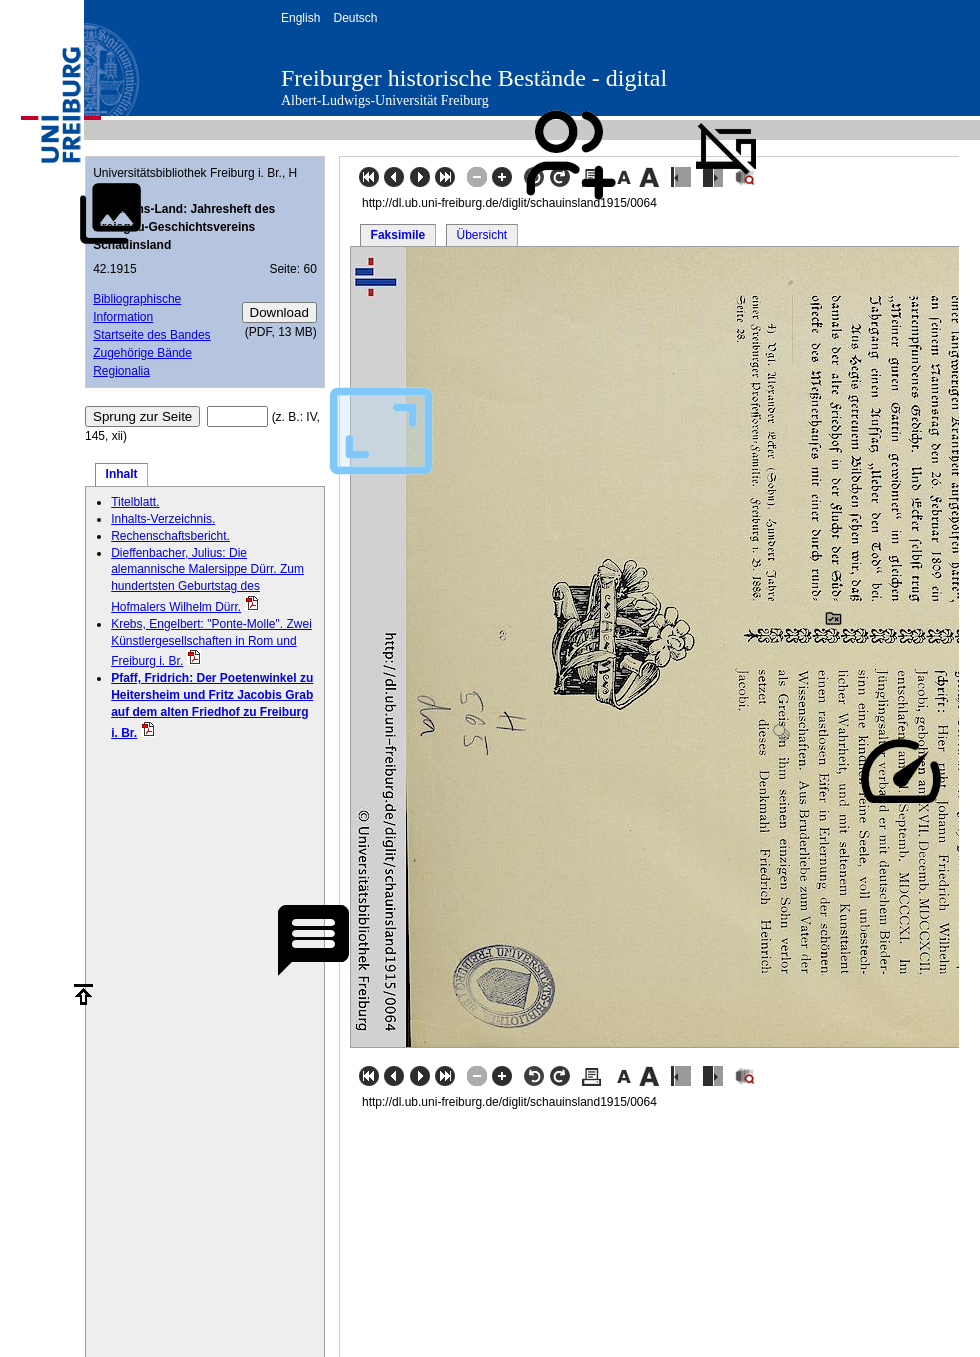 The image size is (980, 1357). What do you see at coordinates (781, 732) in the screenshot?
I see `subtract or remove a shape from selection` at bounding box center [781, 732].